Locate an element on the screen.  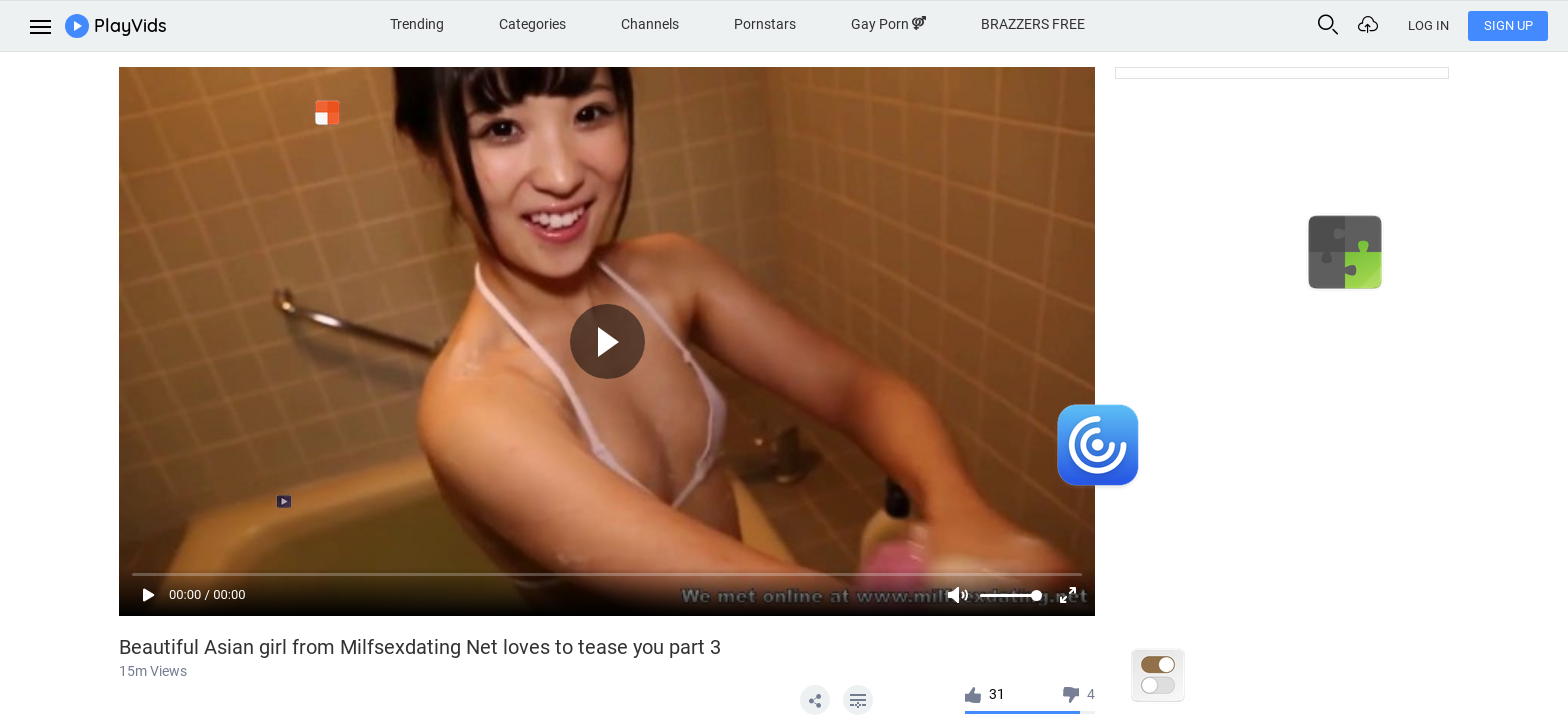
open the receiver app is located at coordinates (1098, 445).